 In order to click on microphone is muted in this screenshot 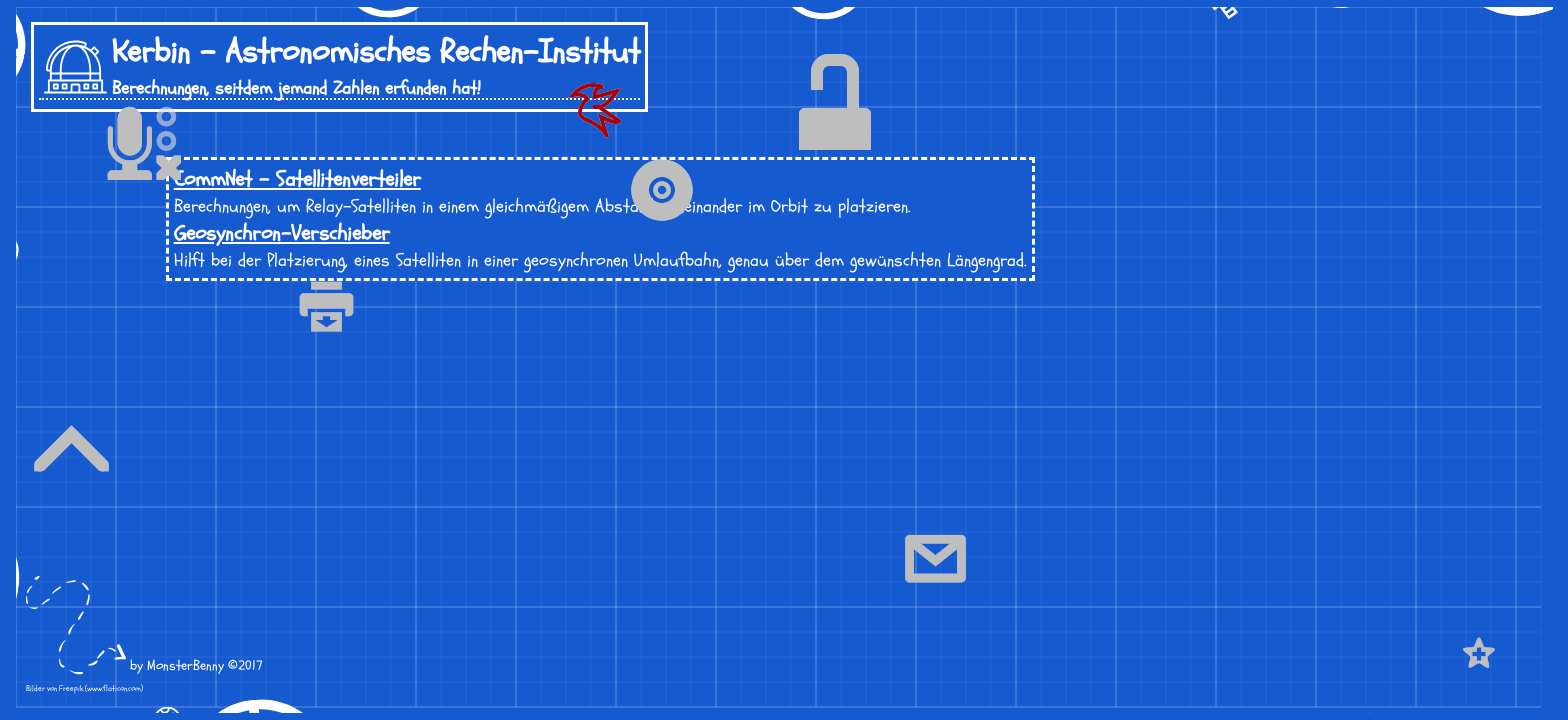, I will do `click(142, 141)`.